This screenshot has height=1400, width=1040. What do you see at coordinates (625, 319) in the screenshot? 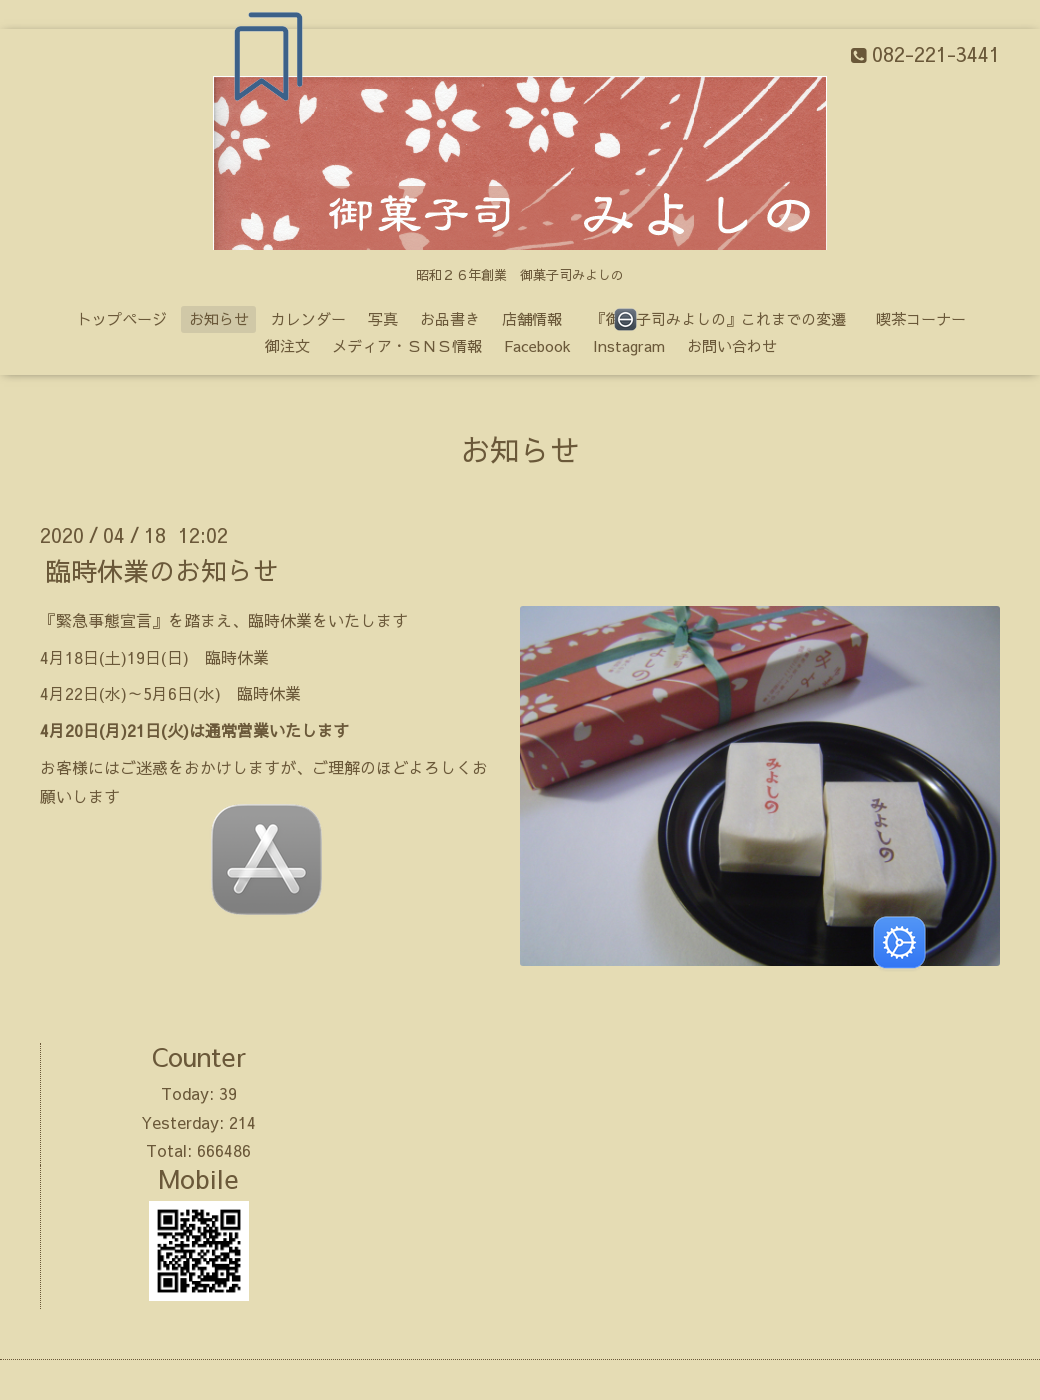
I see `suspend or pause an application` at bounding box center [625, 319].